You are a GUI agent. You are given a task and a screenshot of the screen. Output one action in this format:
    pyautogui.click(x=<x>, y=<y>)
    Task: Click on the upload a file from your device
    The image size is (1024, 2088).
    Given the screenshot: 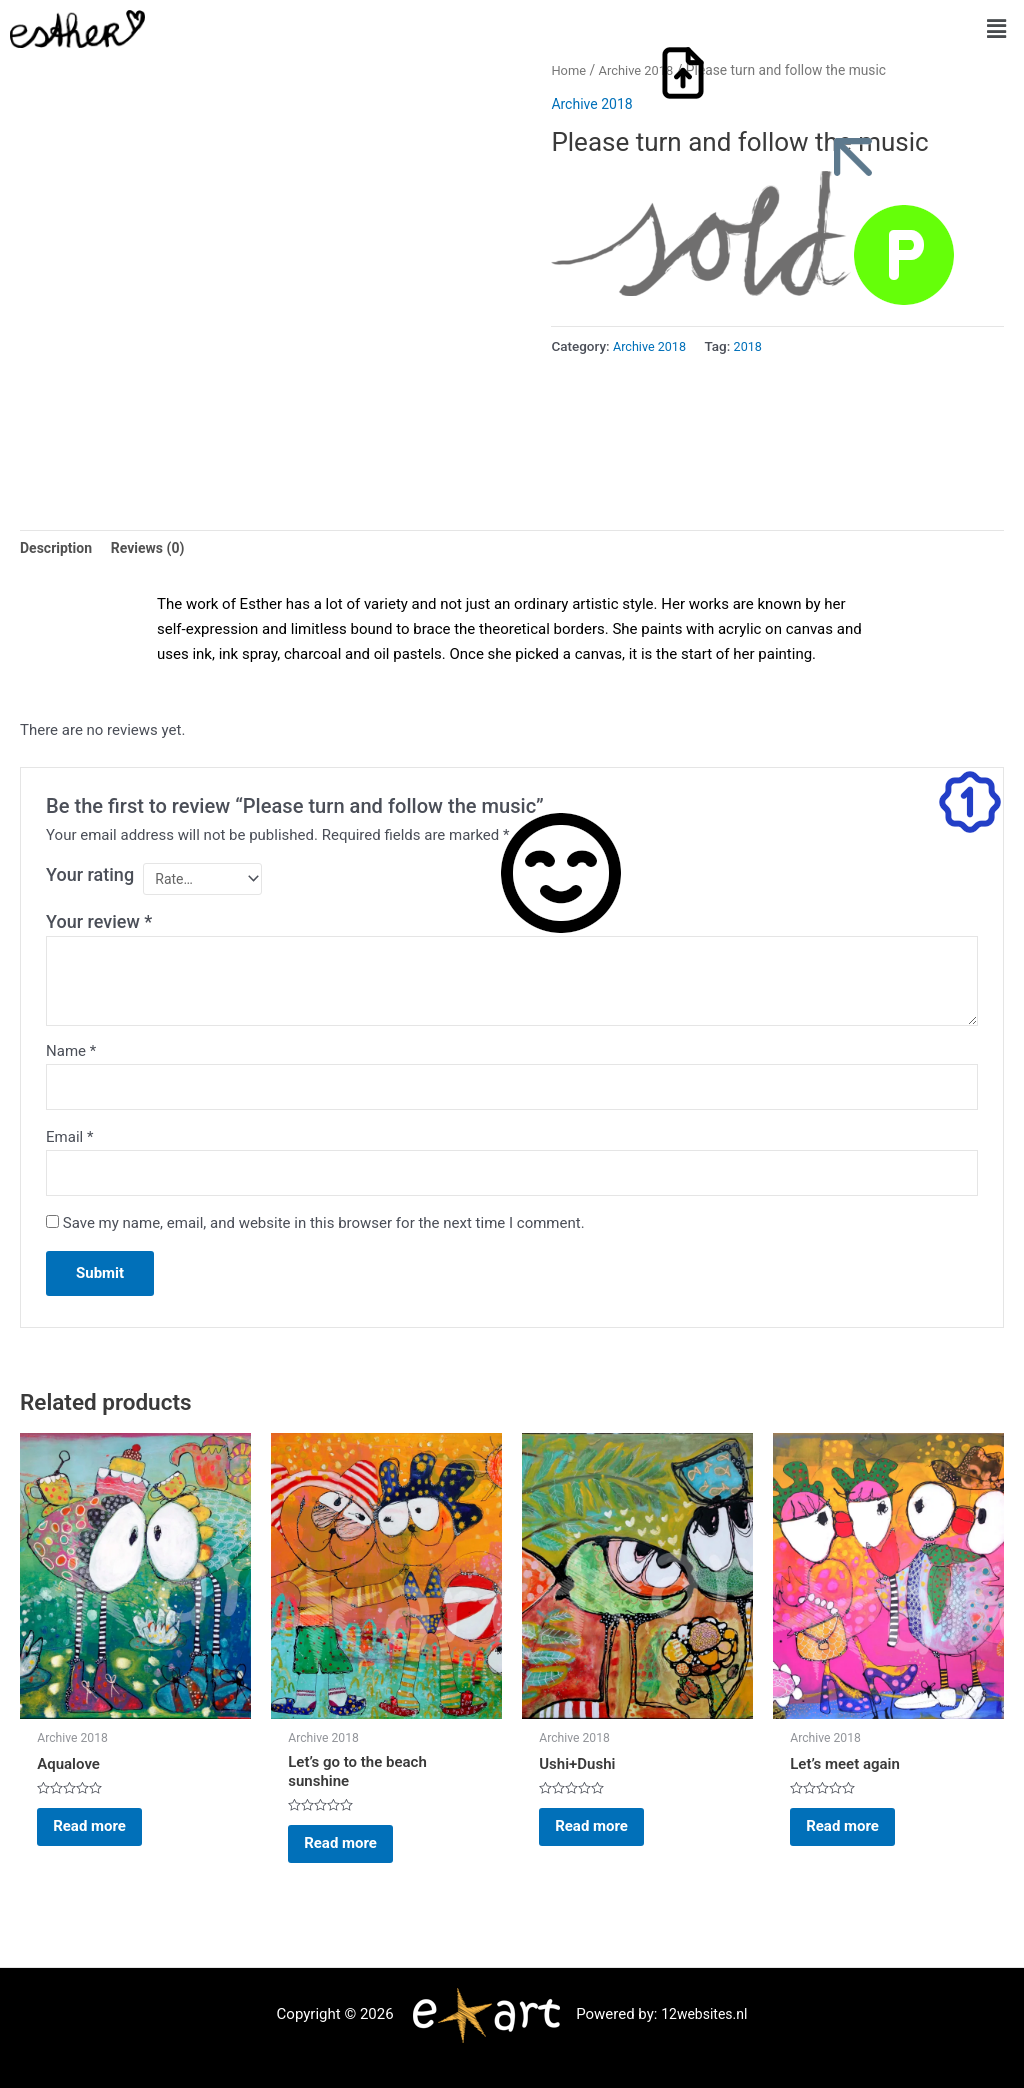 What is the action you would take?
    pyautogui.click(x=683, y=73)
    